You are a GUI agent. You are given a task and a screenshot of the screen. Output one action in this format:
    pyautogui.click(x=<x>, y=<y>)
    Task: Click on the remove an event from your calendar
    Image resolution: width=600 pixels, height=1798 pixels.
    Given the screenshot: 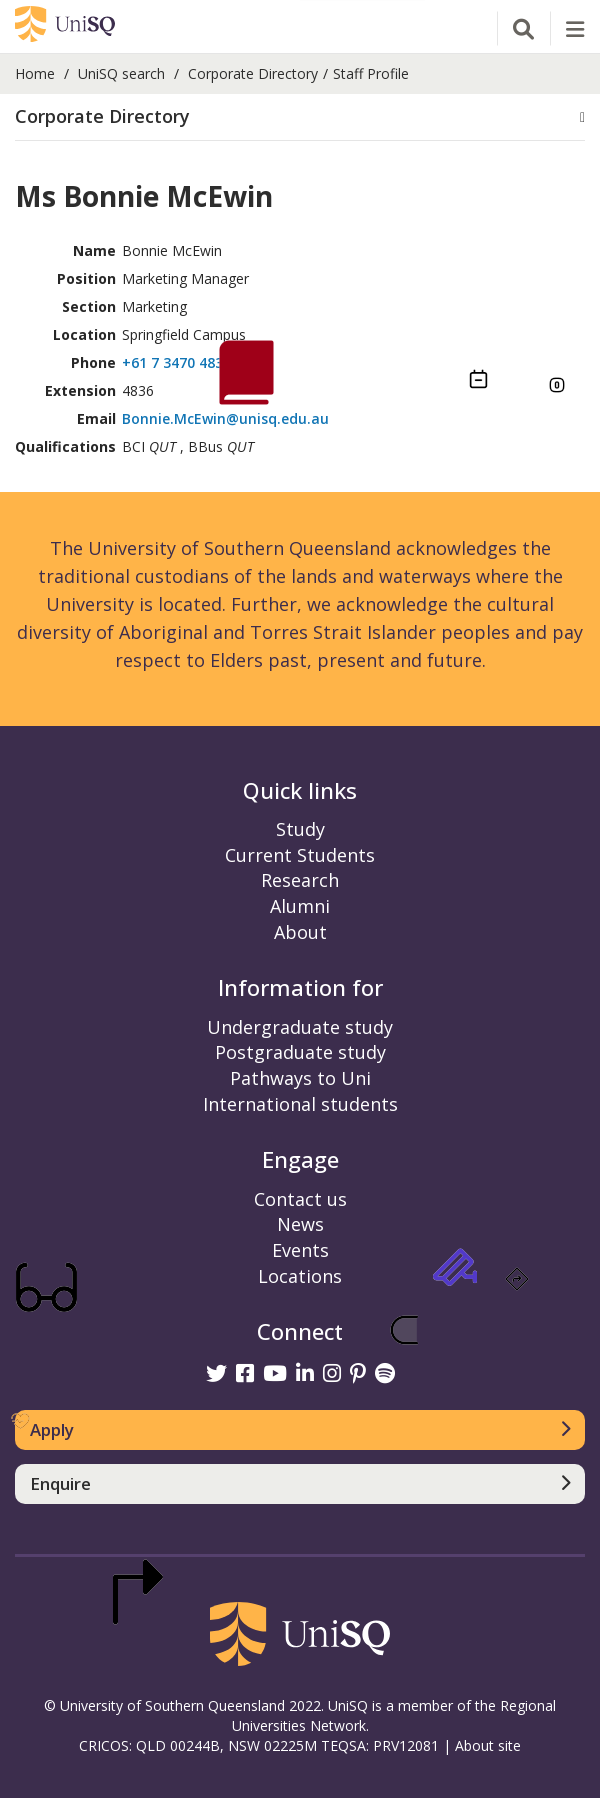 What is the action you would take?
    pyautogui.click(x=478, y=379)
    